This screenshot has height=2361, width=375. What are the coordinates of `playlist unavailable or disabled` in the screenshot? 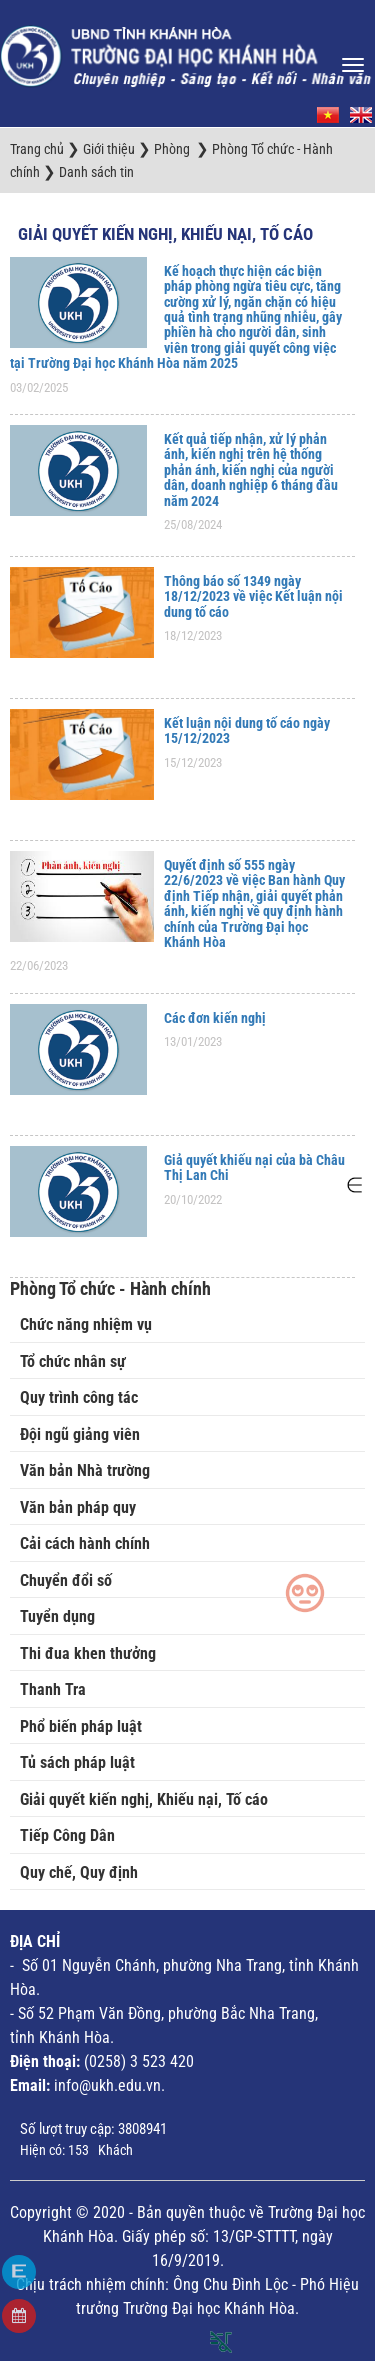 It's located at (221, 2342).